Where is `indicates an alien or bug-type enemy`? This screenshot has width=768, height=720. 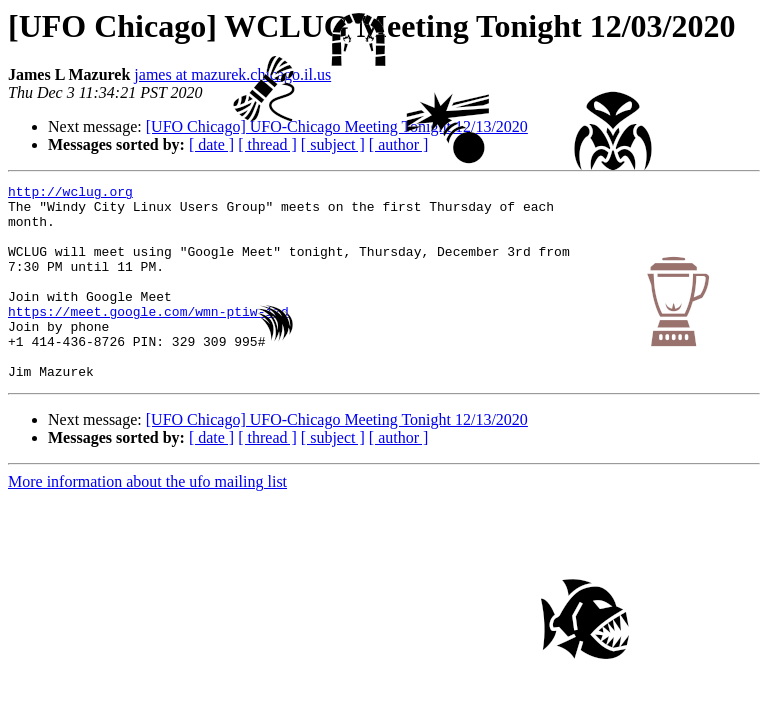 indicates an alien or bug-type enemy is located at coordinates (613, 131).